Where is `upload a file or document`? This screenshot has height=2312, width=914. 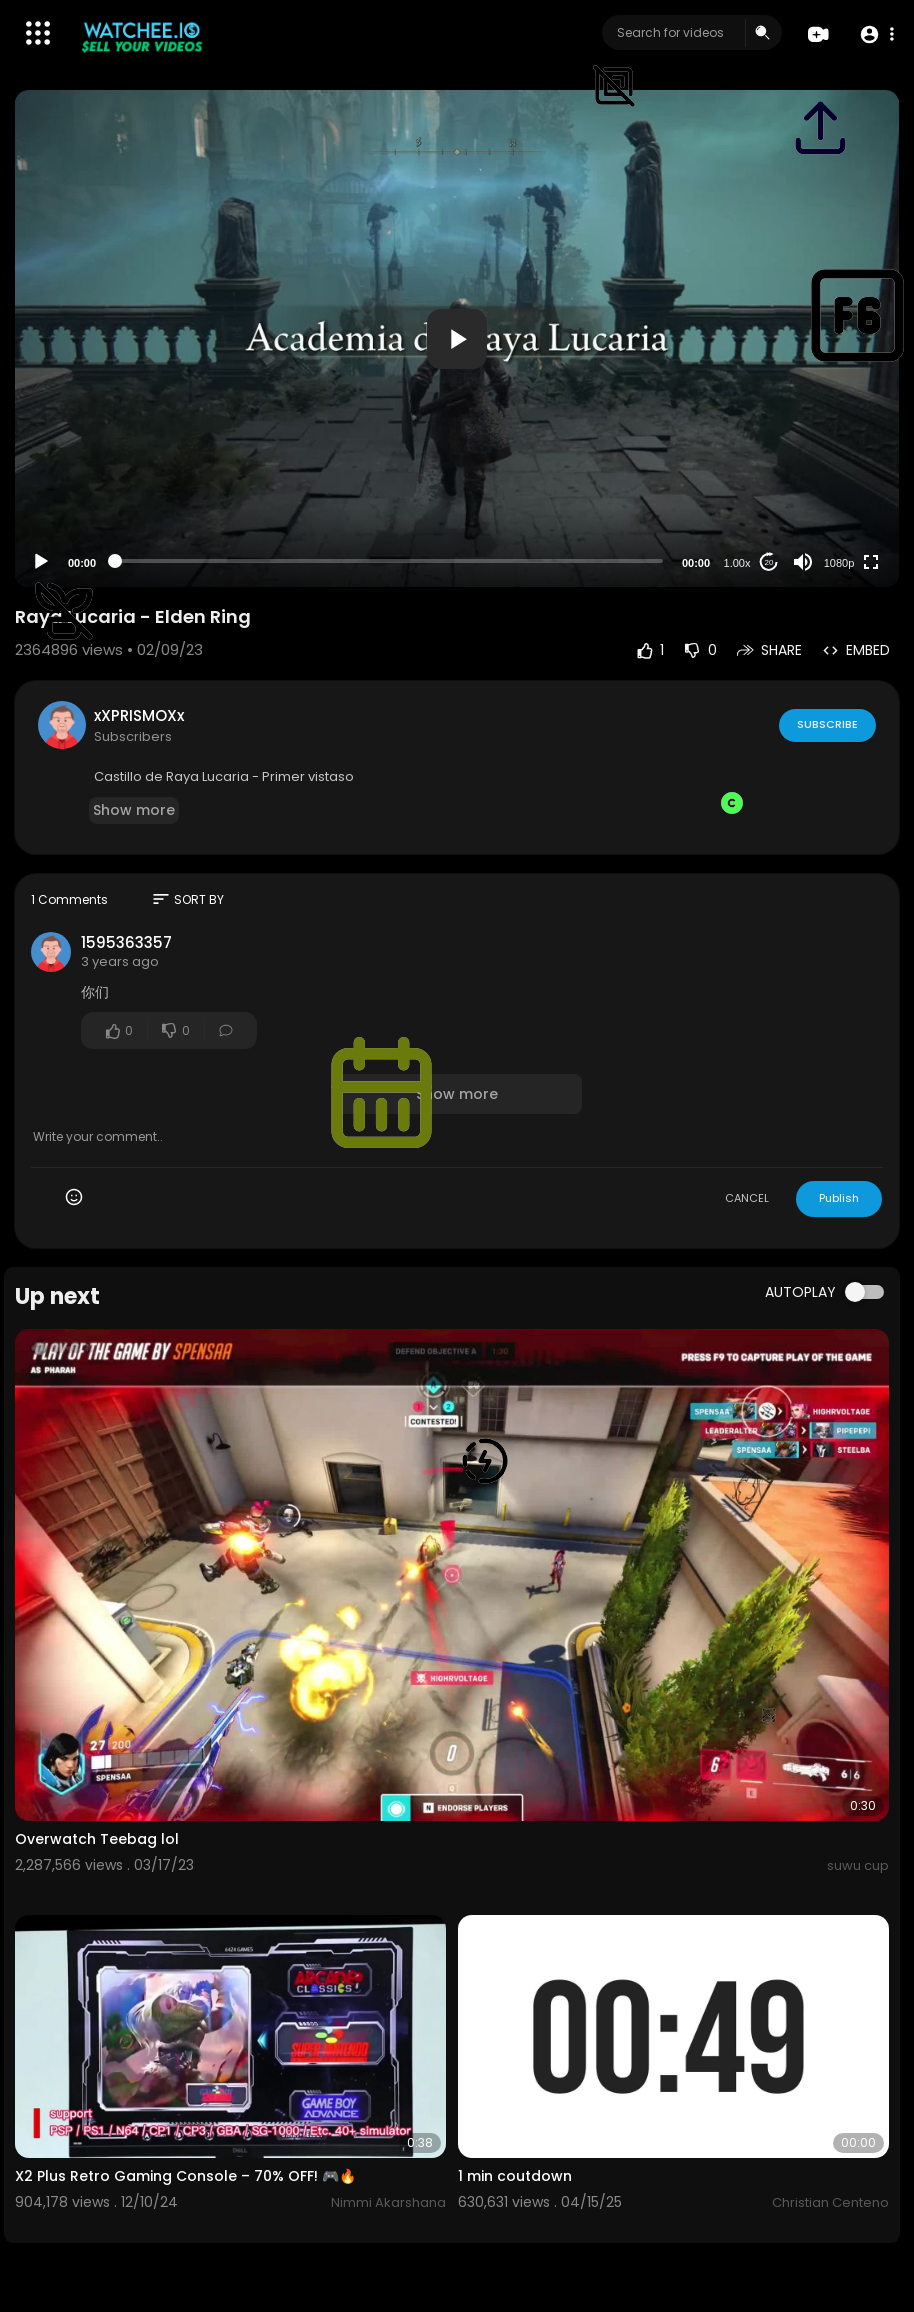 upload a file or document is located at coordinates (820, 126).